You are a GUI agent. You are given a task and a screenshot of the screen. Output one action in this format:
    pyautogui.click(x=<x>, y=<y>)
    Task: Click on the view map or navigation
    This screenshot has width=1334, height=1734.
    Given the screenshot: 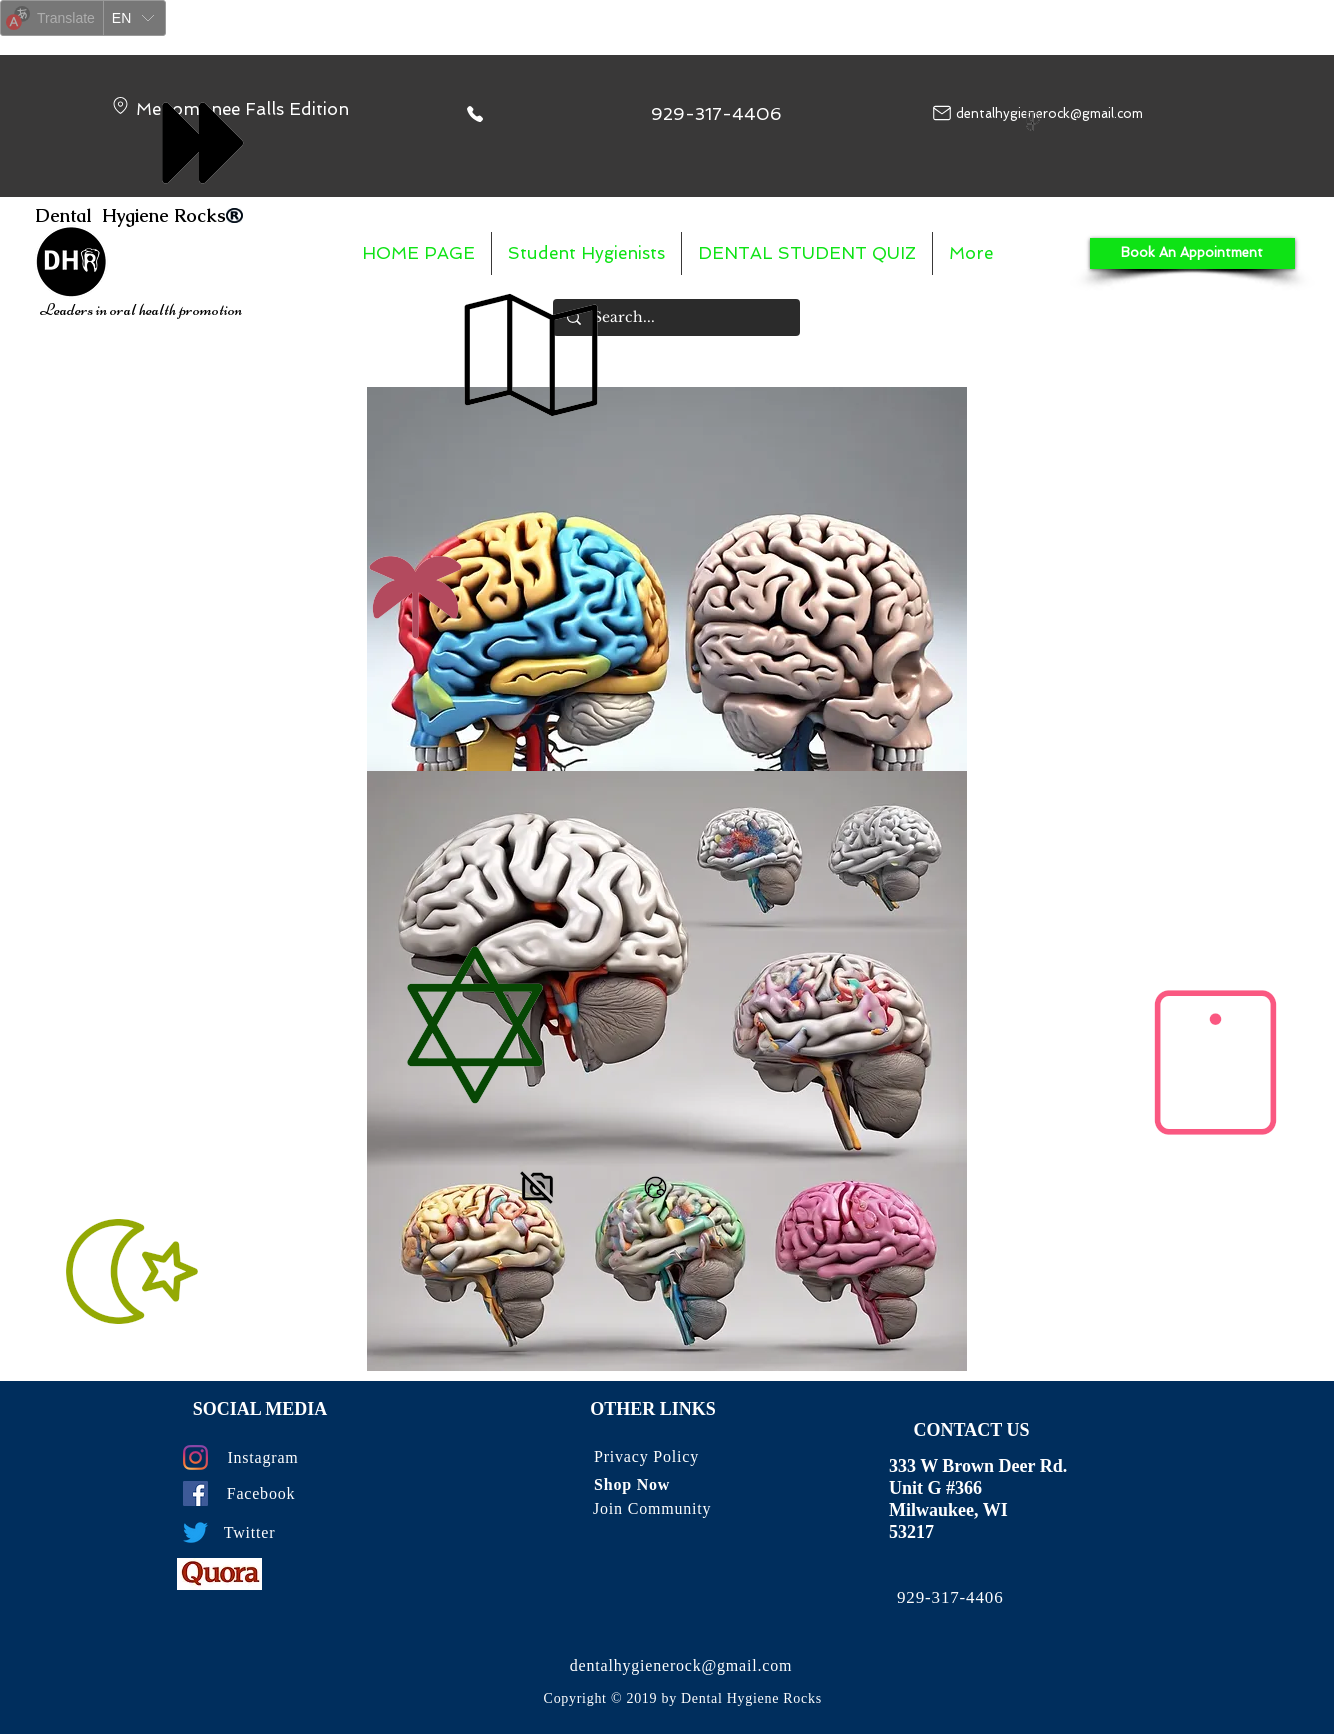 What is the action you would take?
    pyautogui.click(x=531, y=355)
    